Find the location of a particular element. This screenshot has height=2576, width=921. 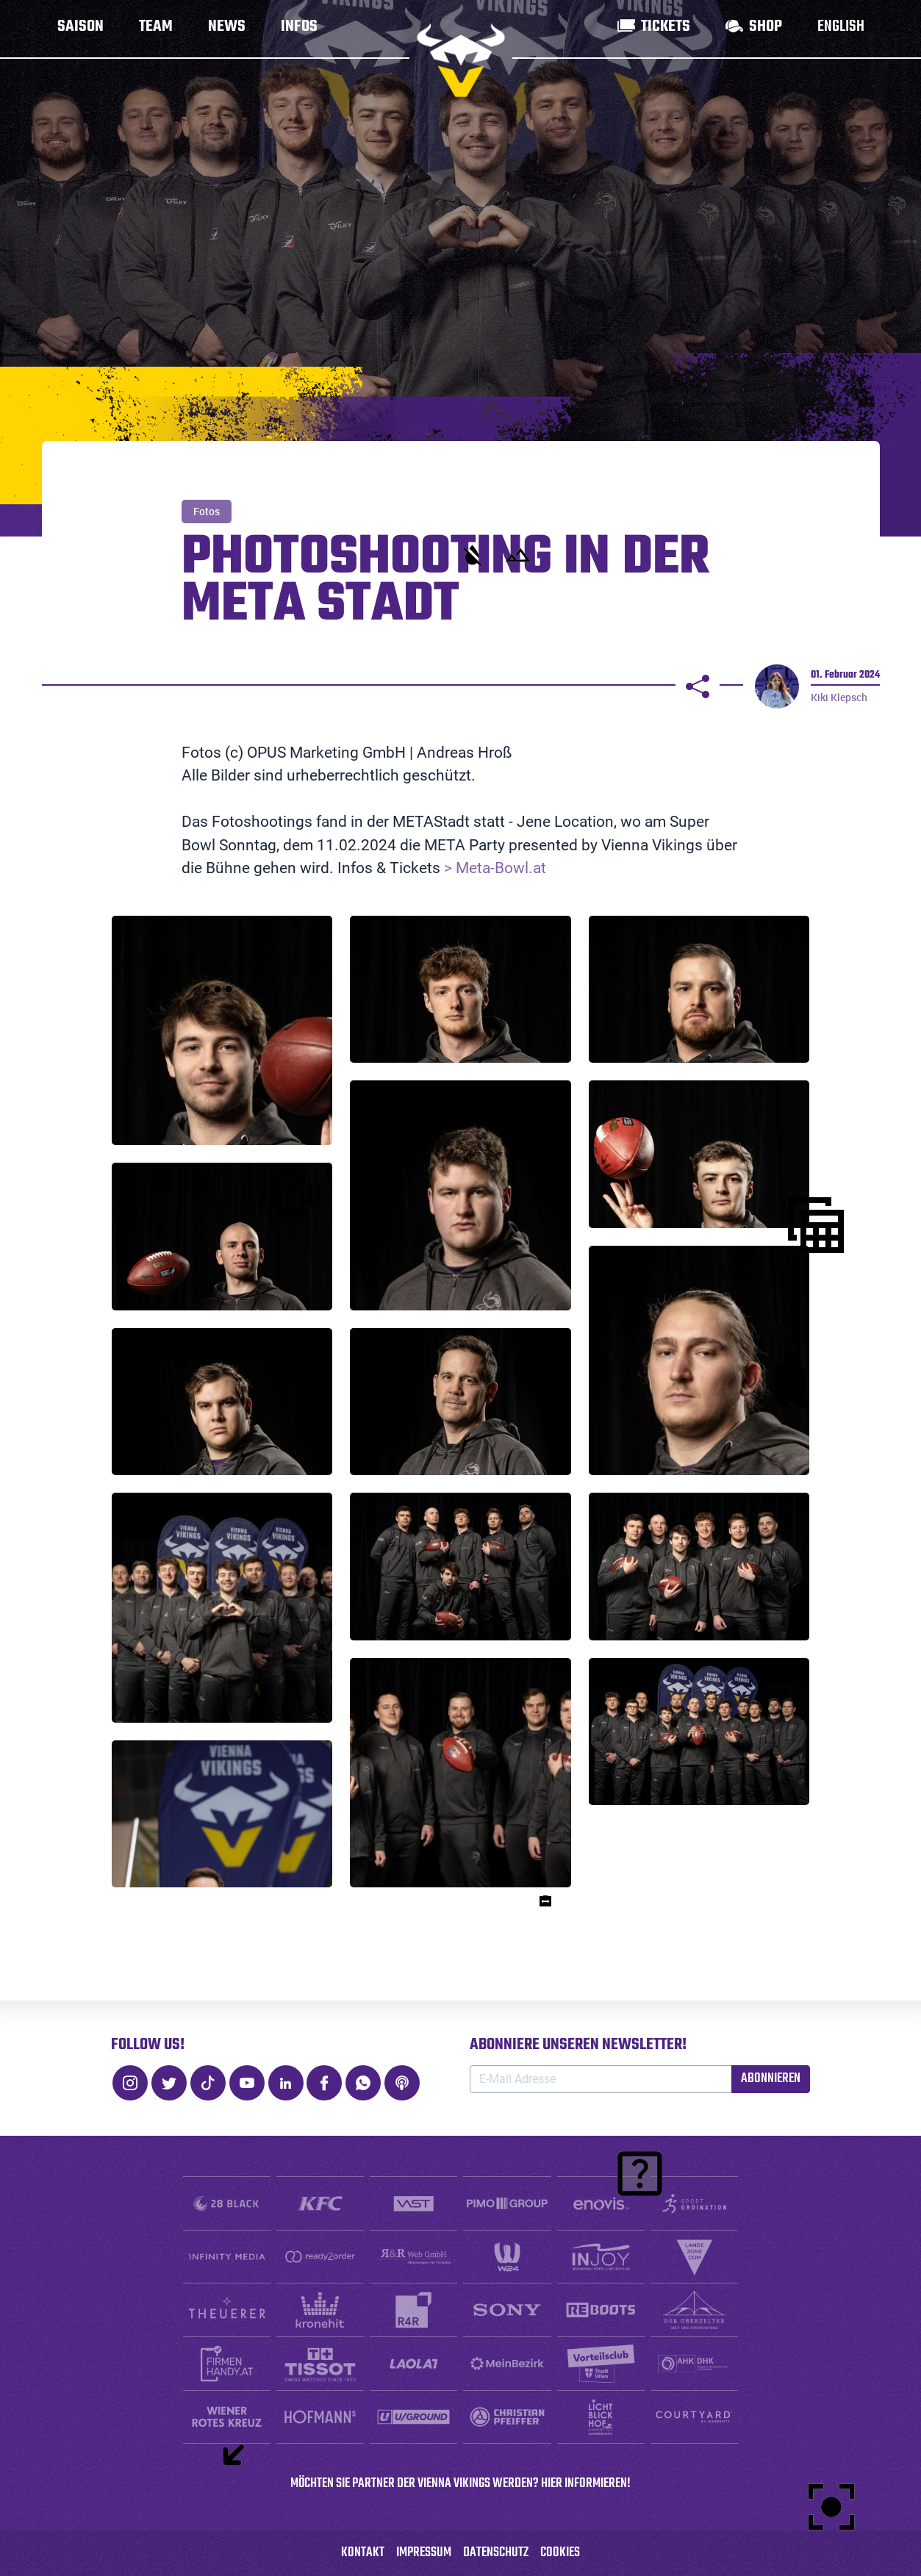

view terrain or topographic map layer is located at coordinates (518, 555).